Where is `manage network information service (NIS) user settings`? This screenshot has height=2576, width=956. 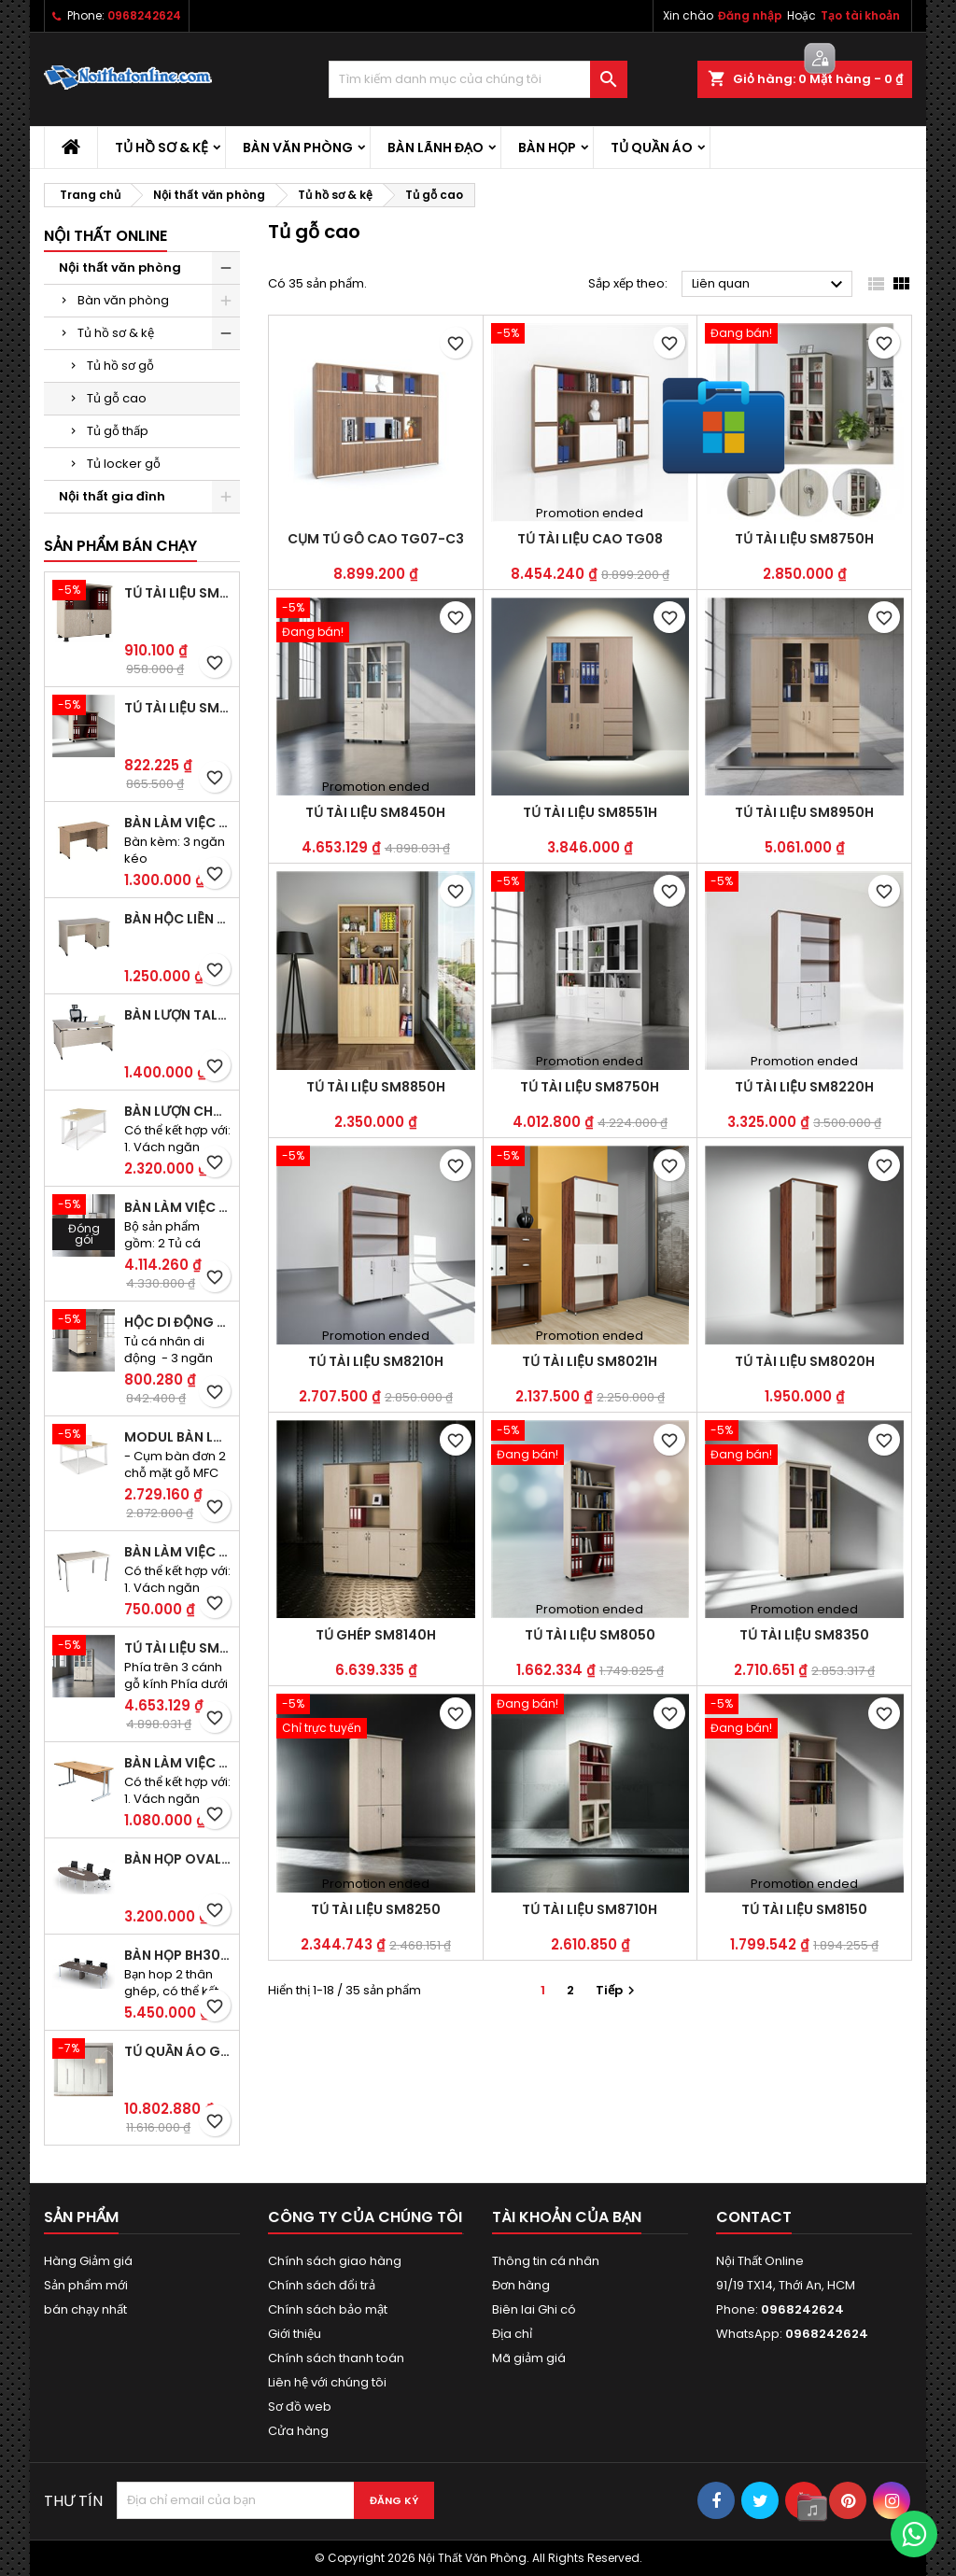 manage network information service (NIS) user settings is located at coordinates (820, 59).